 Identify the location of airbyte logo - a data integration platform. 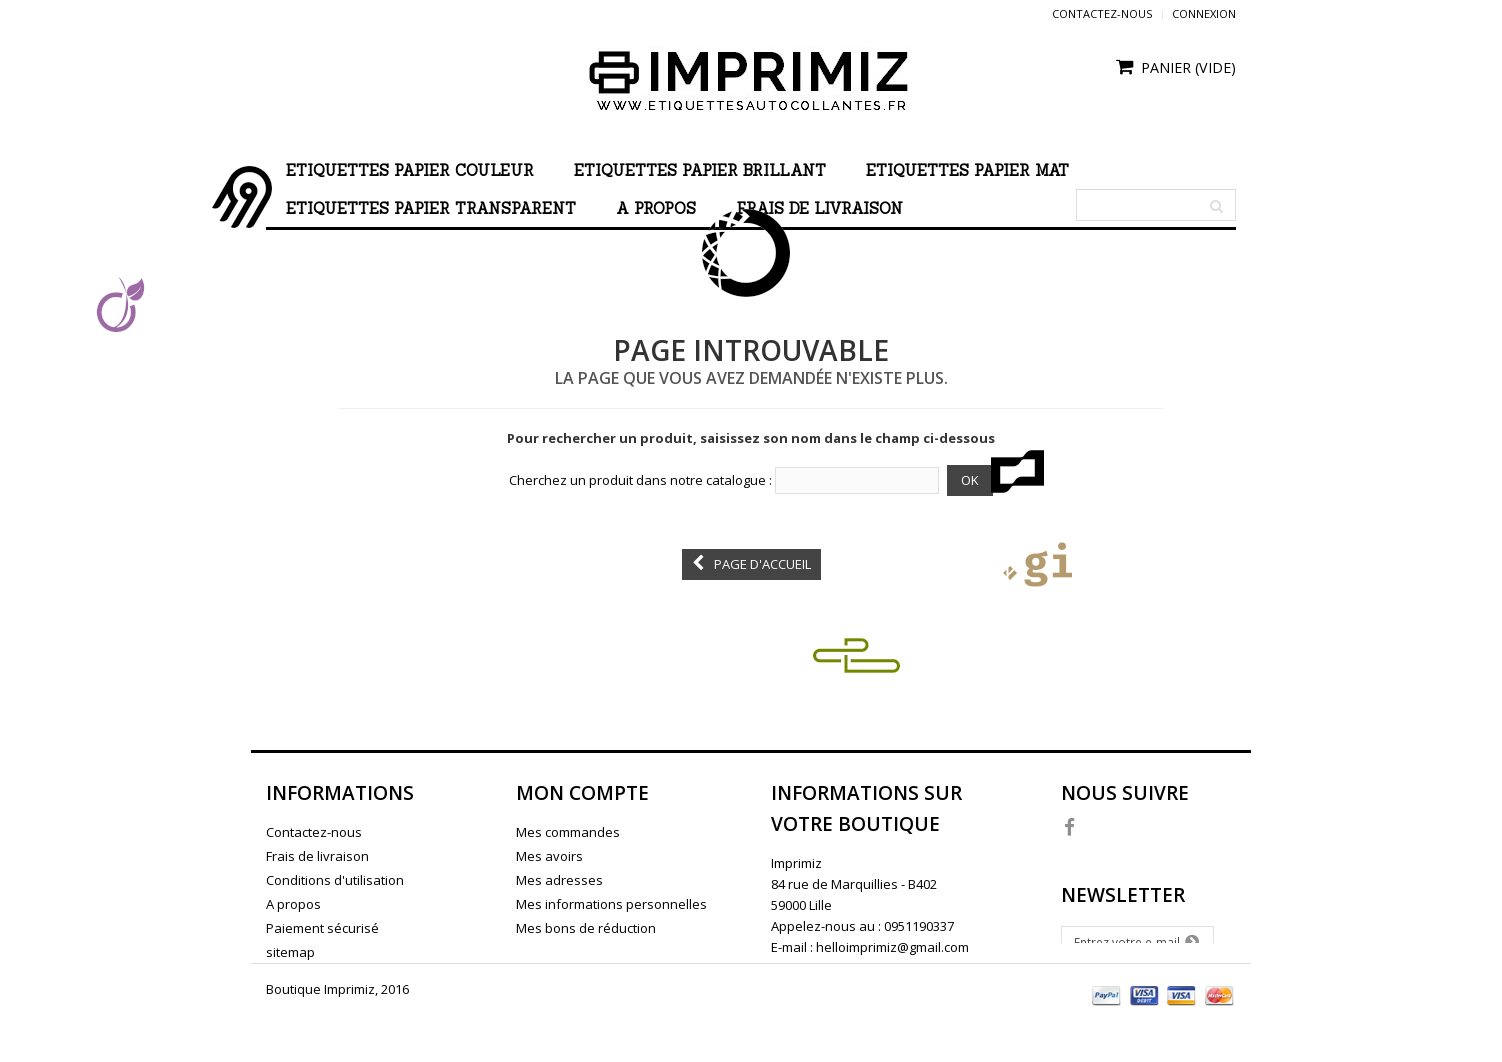
(242, 197).